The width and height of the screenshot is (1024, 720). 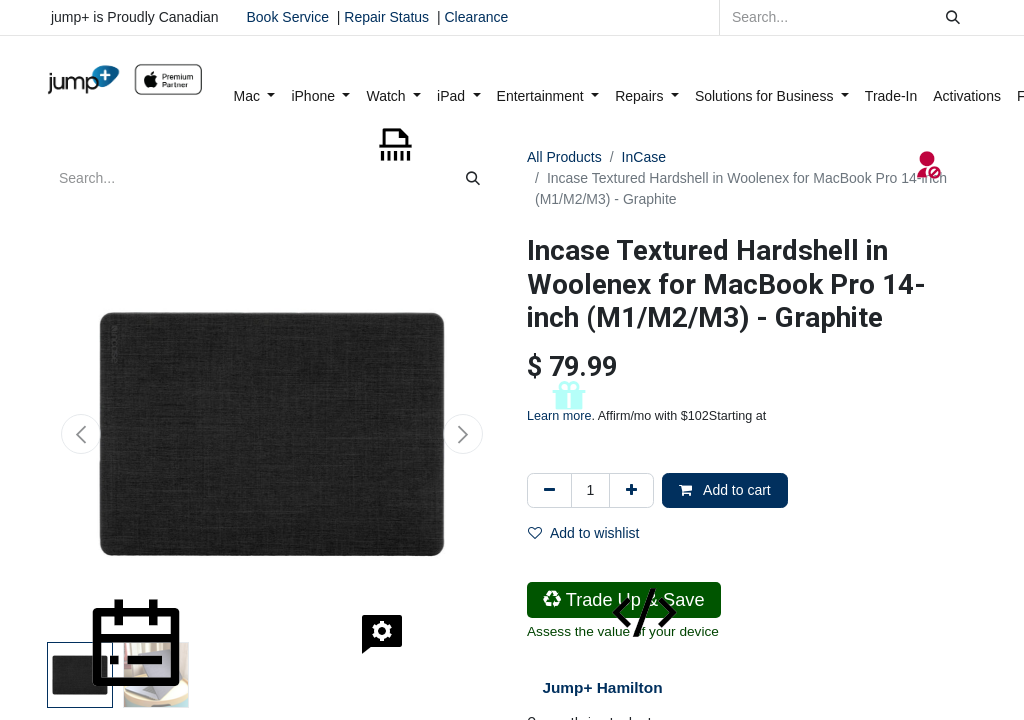 I want to click on open chat settings, so click(x=382, y=633).